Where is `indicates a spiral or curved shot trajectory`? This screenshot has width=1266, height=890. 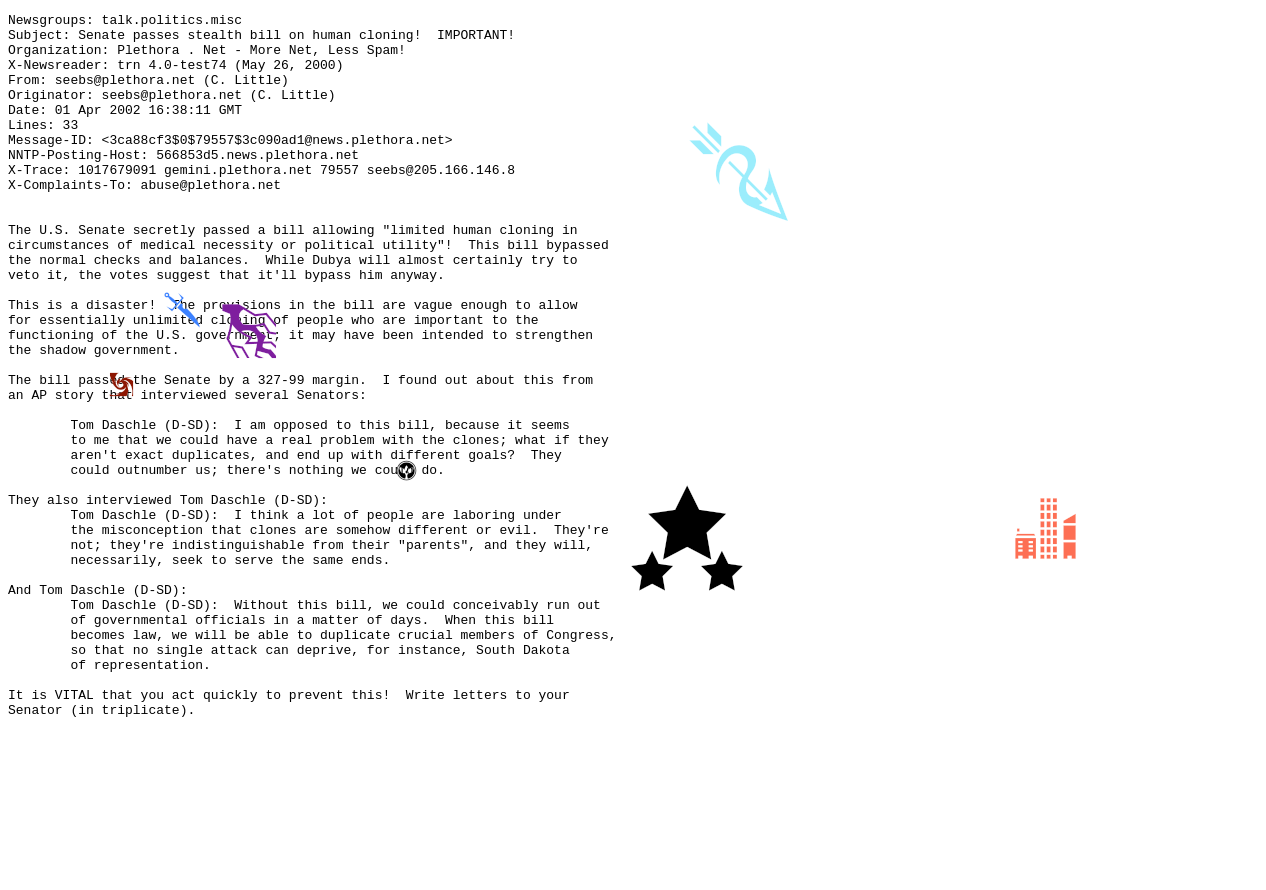
indicates a spiral or curved shot trajectory is located at coordinates (739, 172).